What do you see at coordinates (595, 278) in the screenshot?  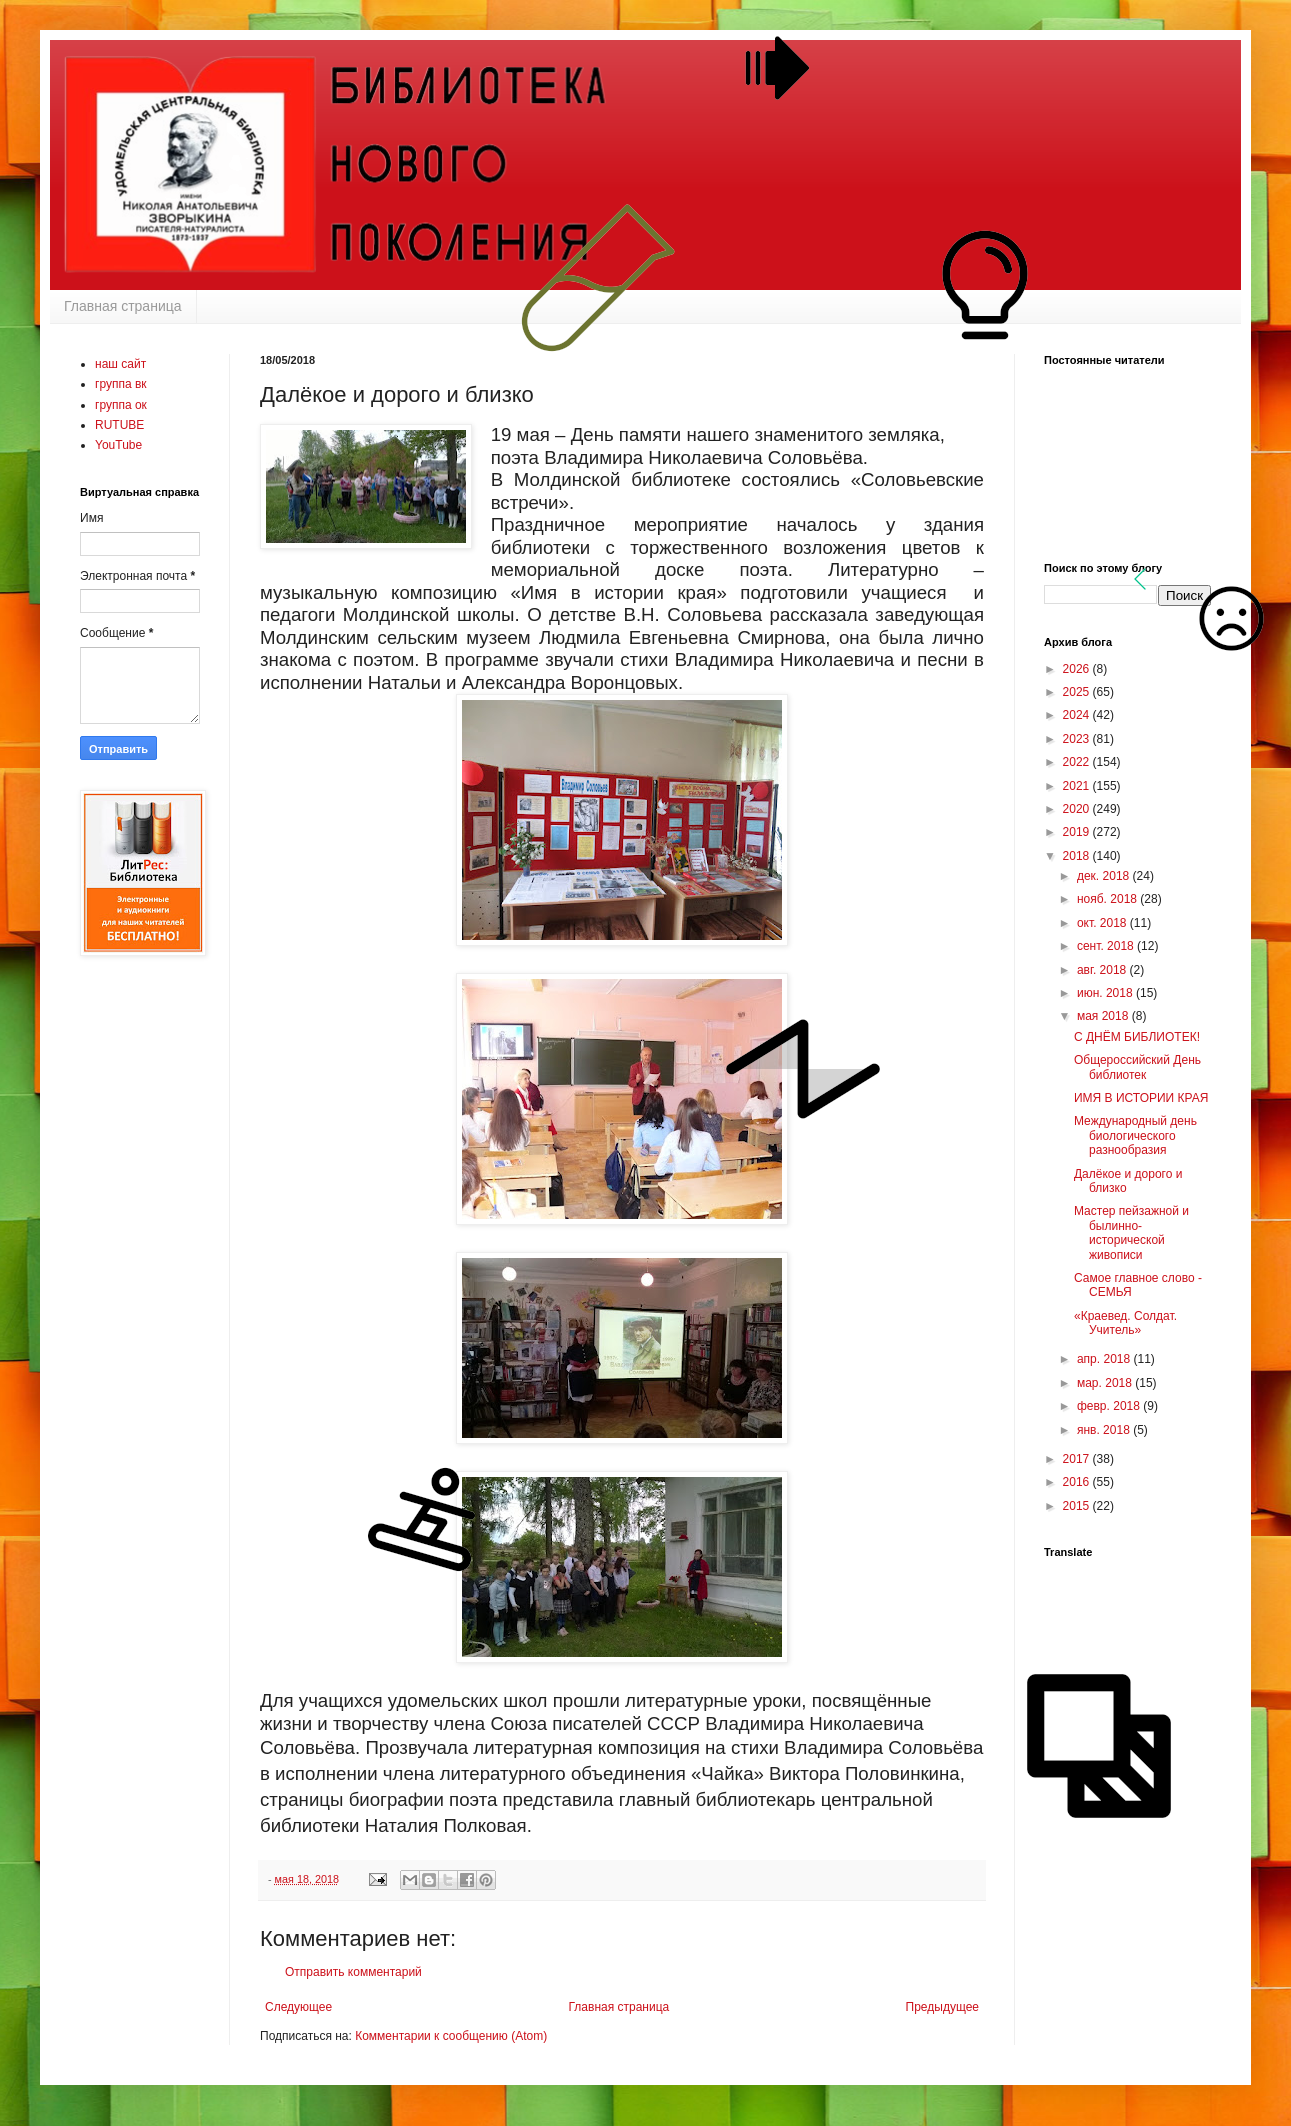 I see `access experimental or beta features` at bounding box center [595, 278].